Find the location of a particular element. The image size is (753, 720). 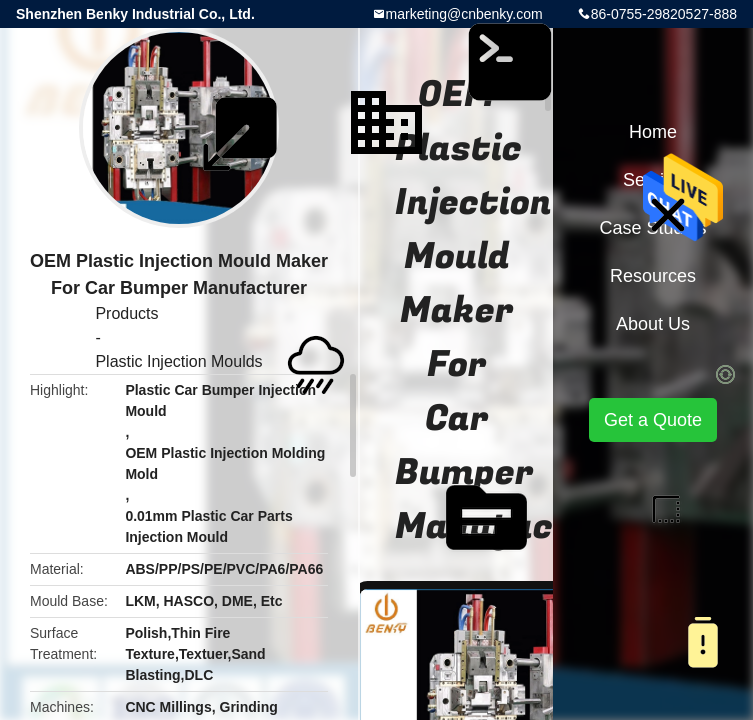

view business contact information is located at coordinates (386, 122).